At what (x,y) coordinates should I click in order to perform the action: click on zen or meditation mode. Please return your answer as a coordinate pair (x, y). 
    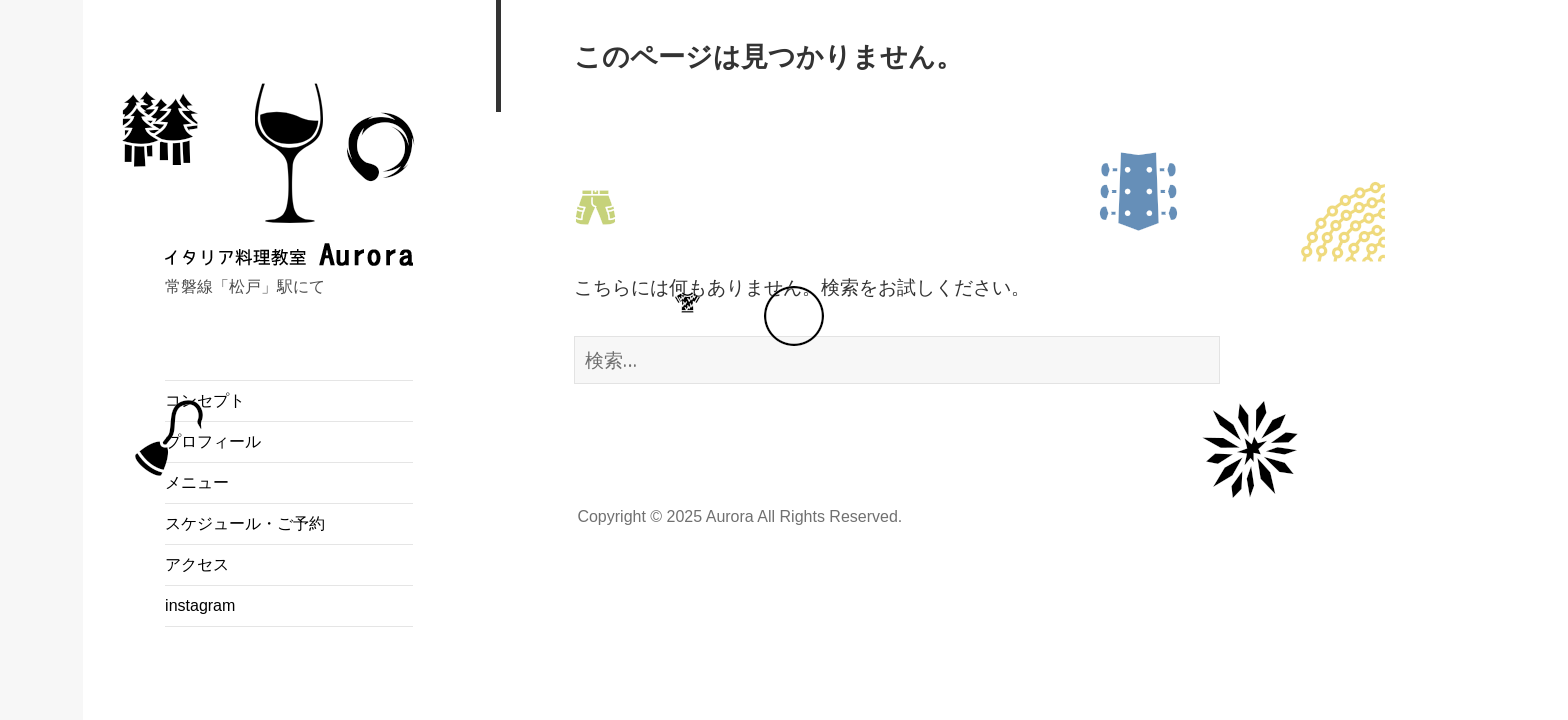
    Looking at the image, I should click on (381, 147).